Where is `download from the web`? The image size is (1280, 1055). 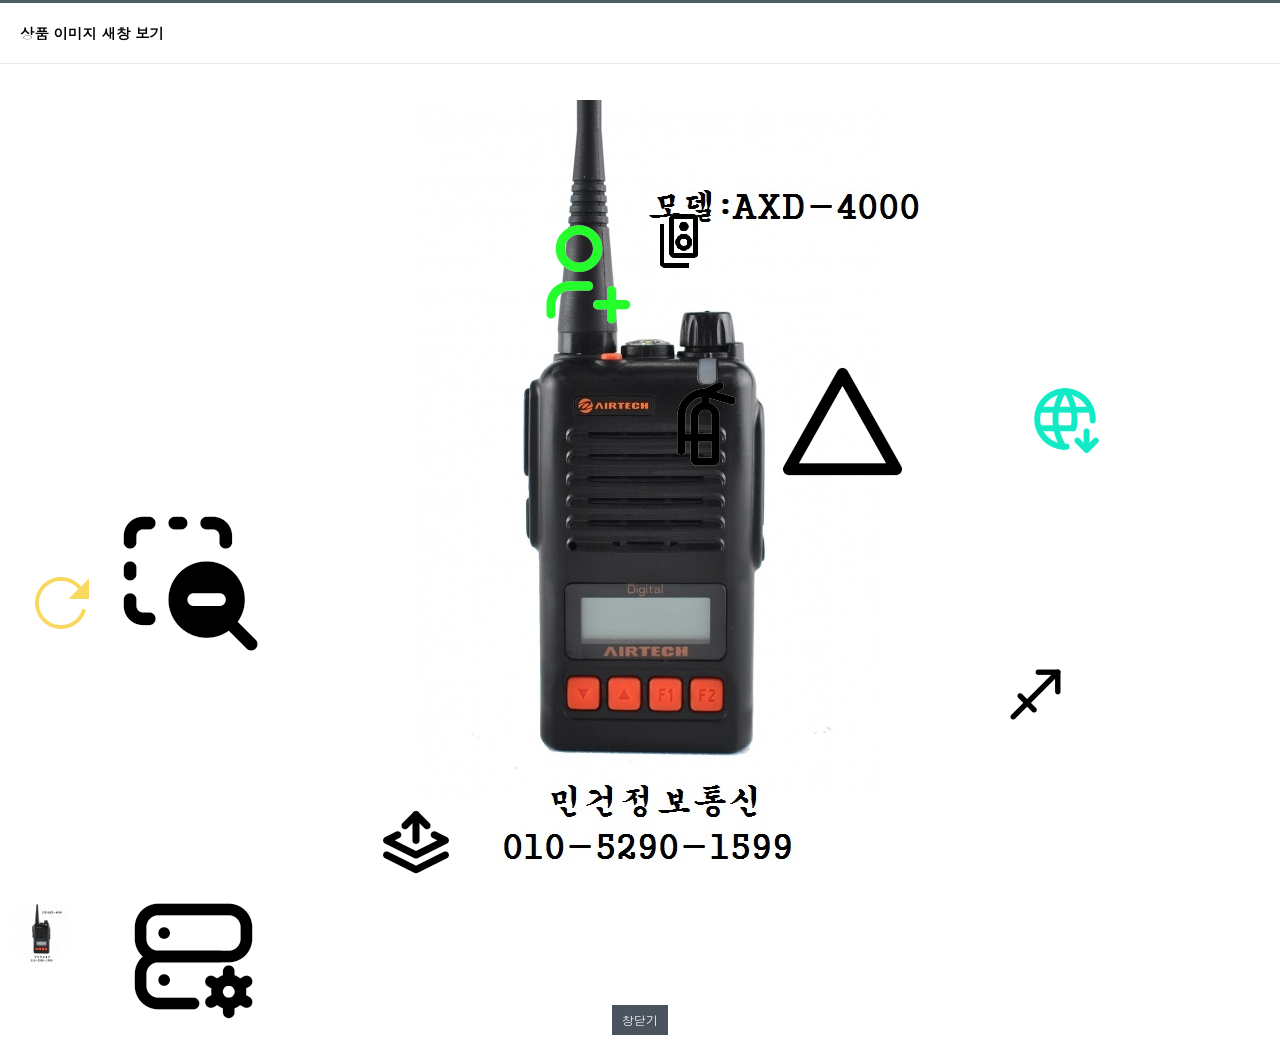 download from the web is located at coordinates (1065, 419).